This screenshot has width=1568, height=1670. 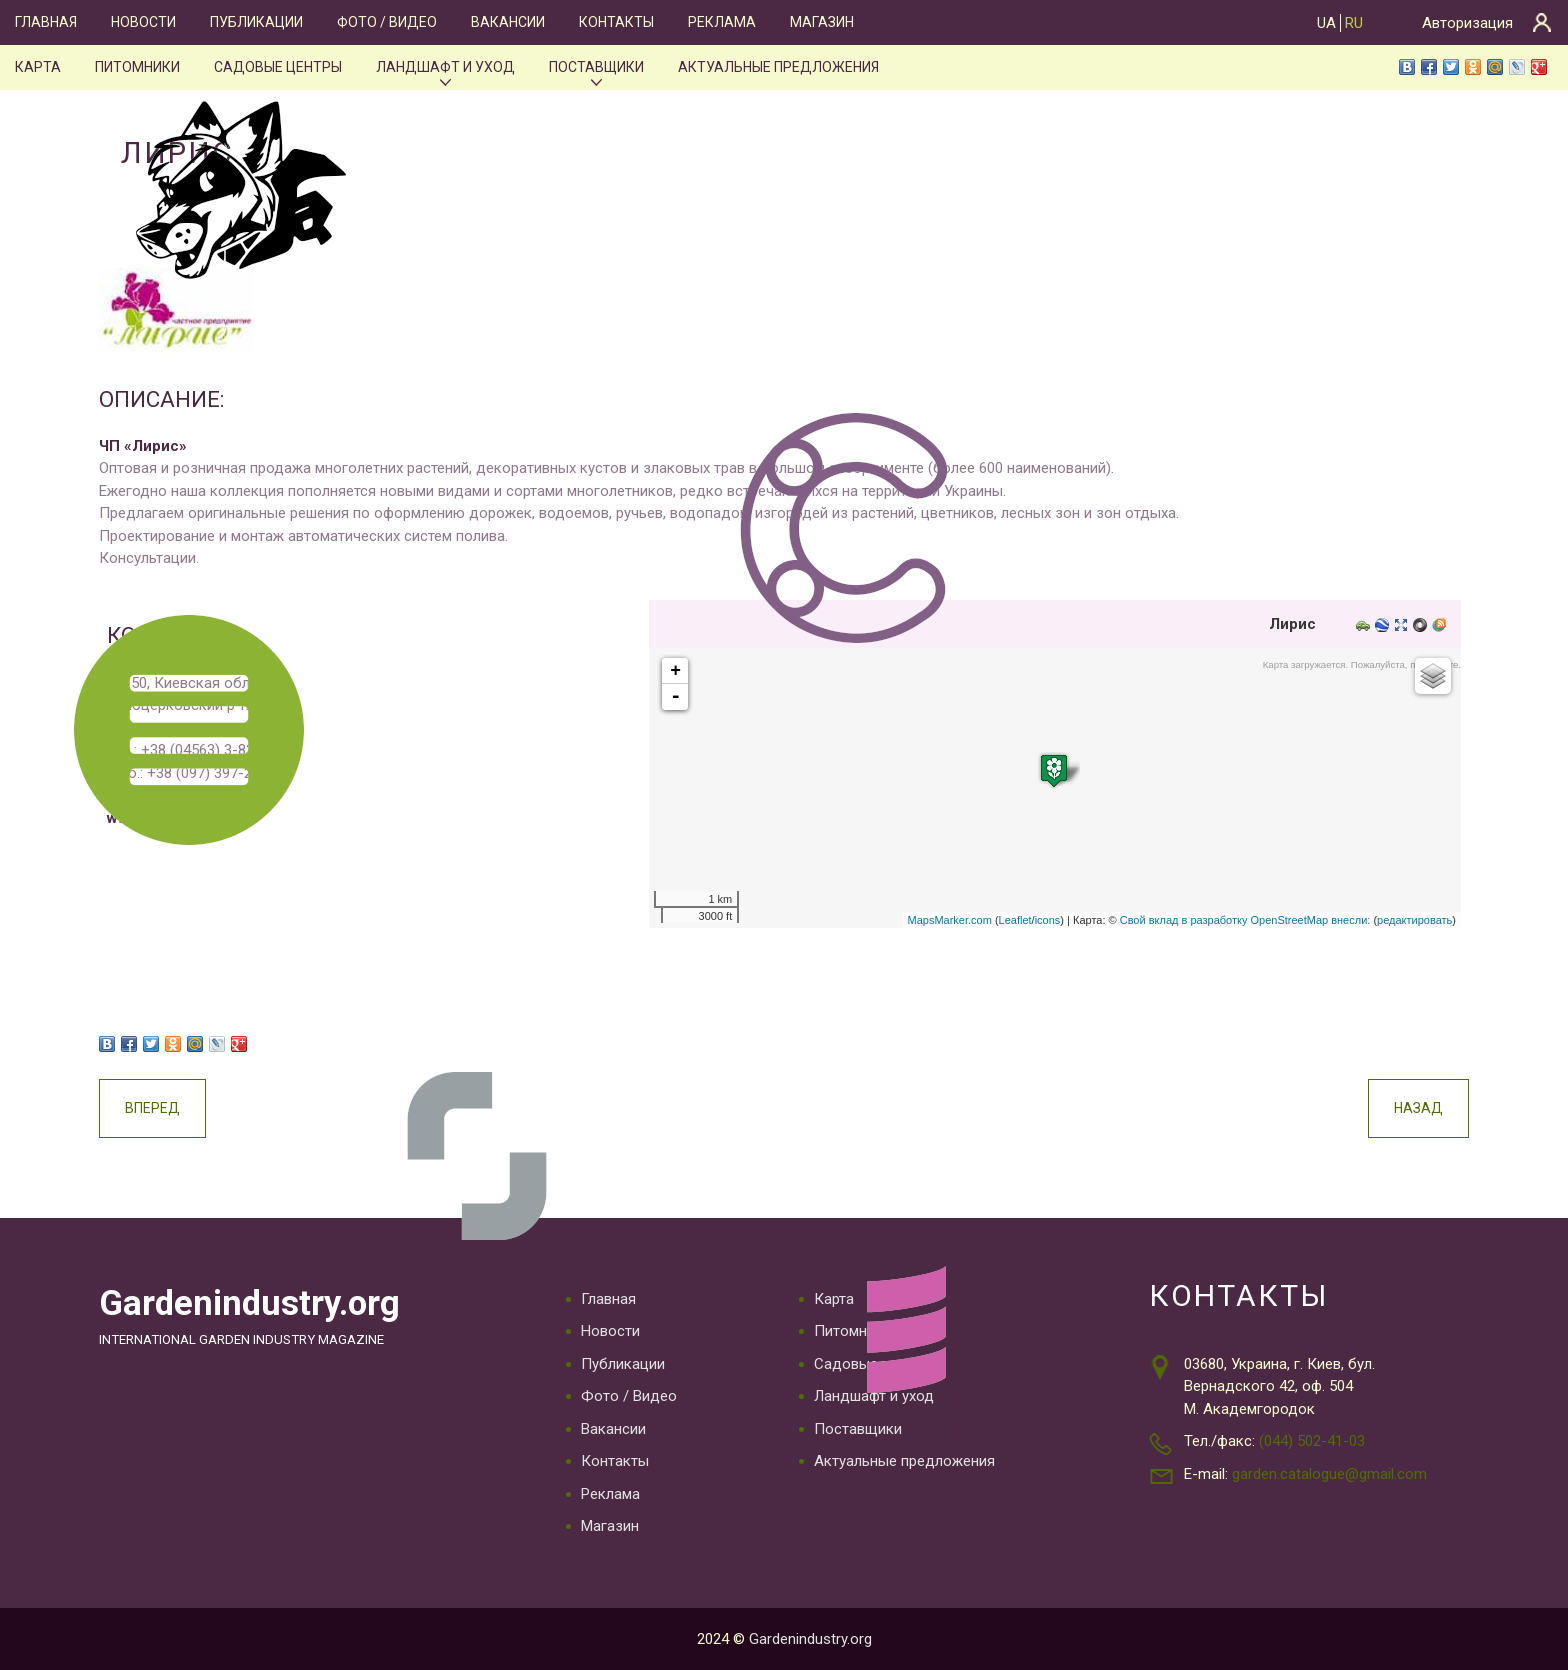 I want to click on MAAS (Metal as a Service) logo, so click(x=189, y=730).